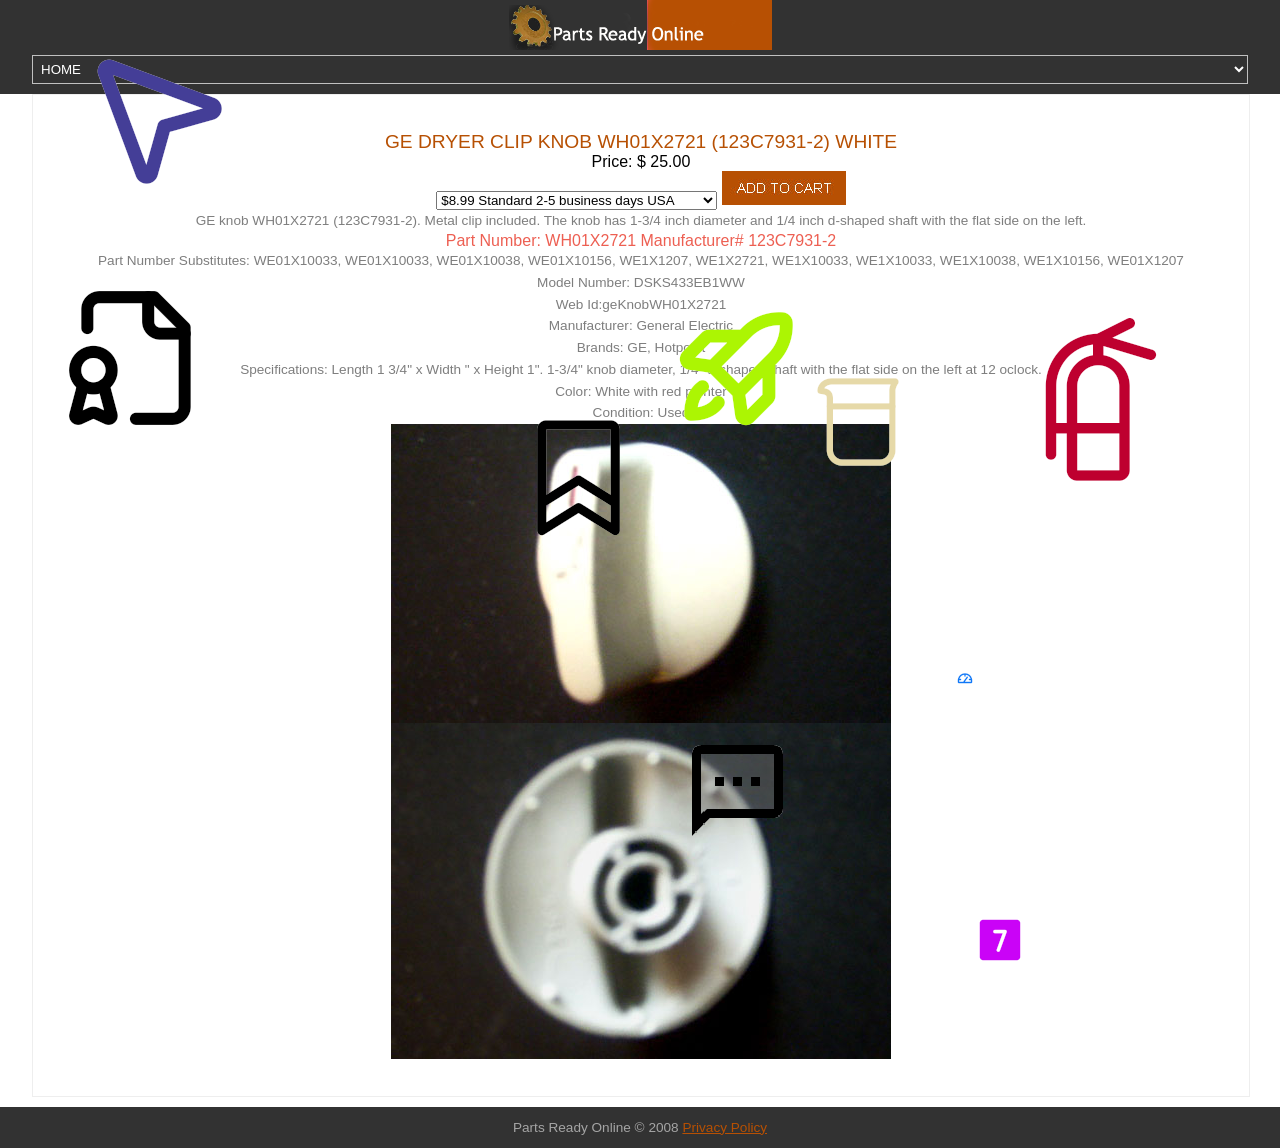 The image size is (1280, 1148). Describe the element at coordinates (965, 679) in the screenshot. I see `view performance metrics or speed` at that location.